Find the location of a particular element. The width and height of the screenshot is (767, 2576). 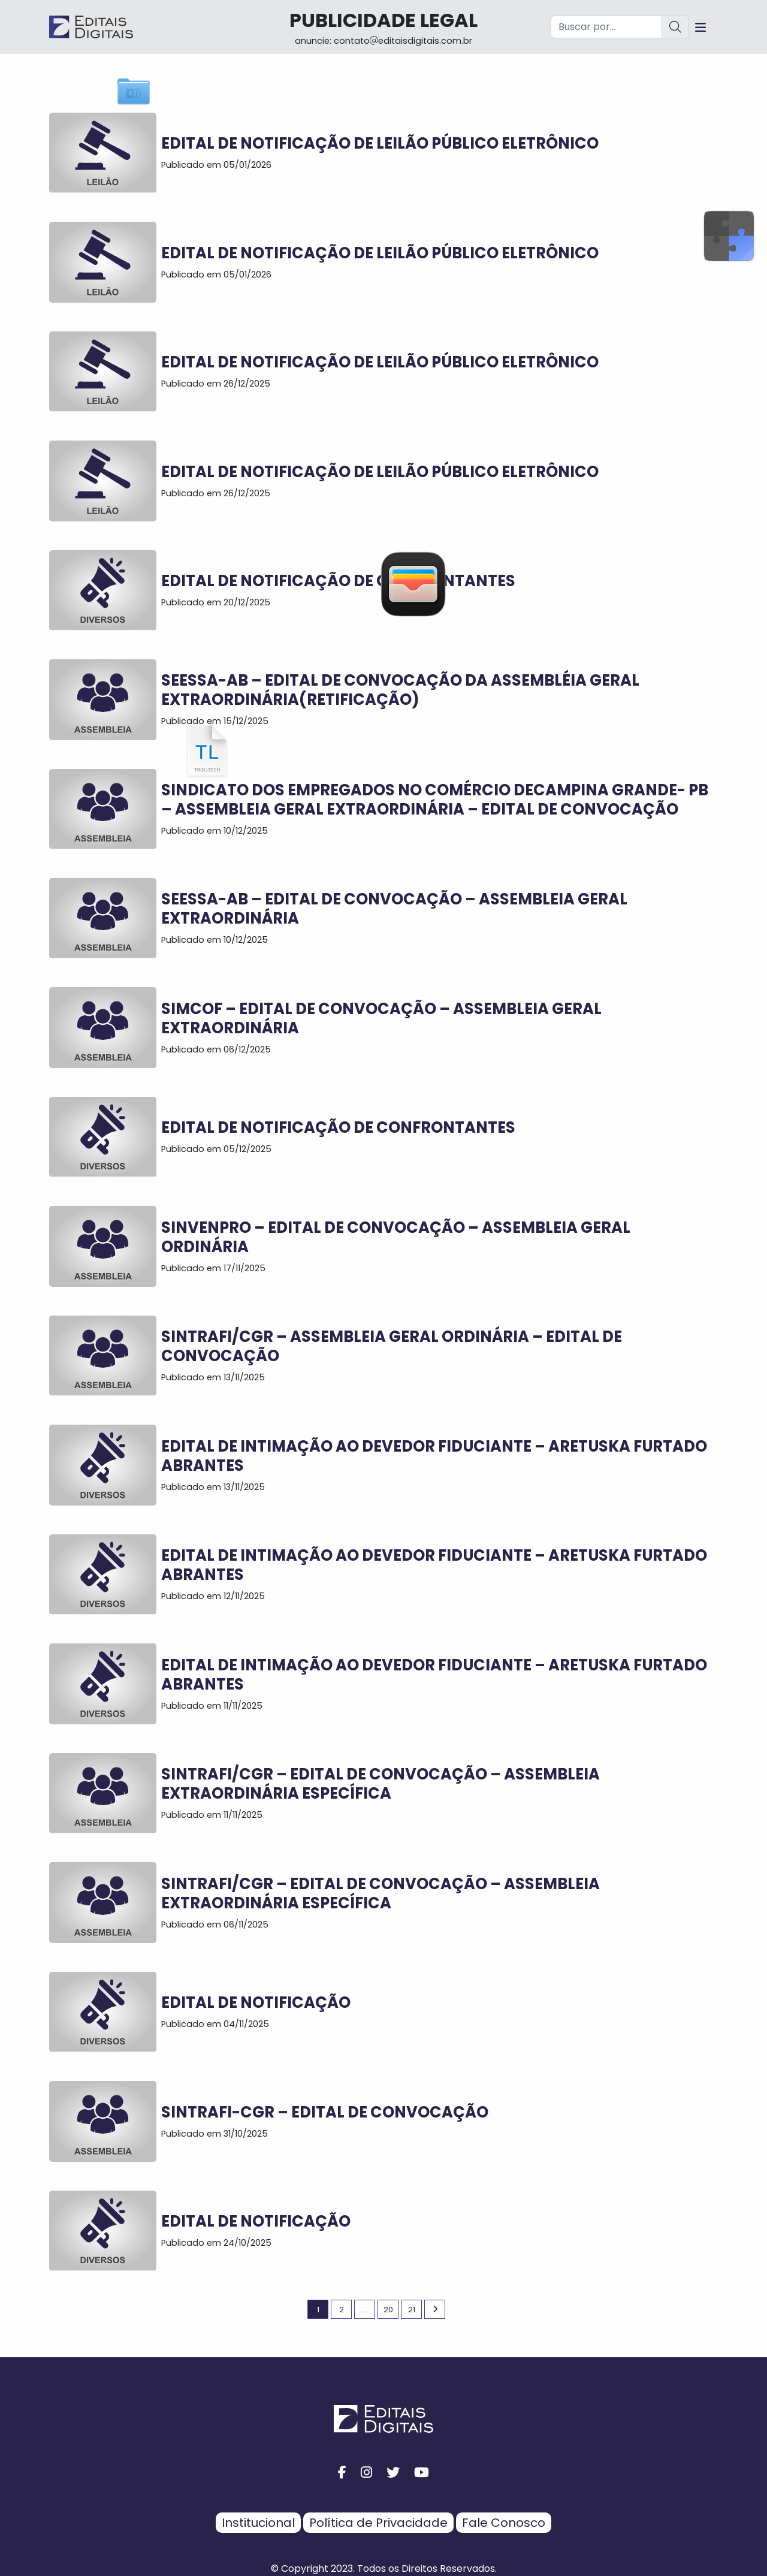

open apple wallet app is located at coordinates (413, 584).